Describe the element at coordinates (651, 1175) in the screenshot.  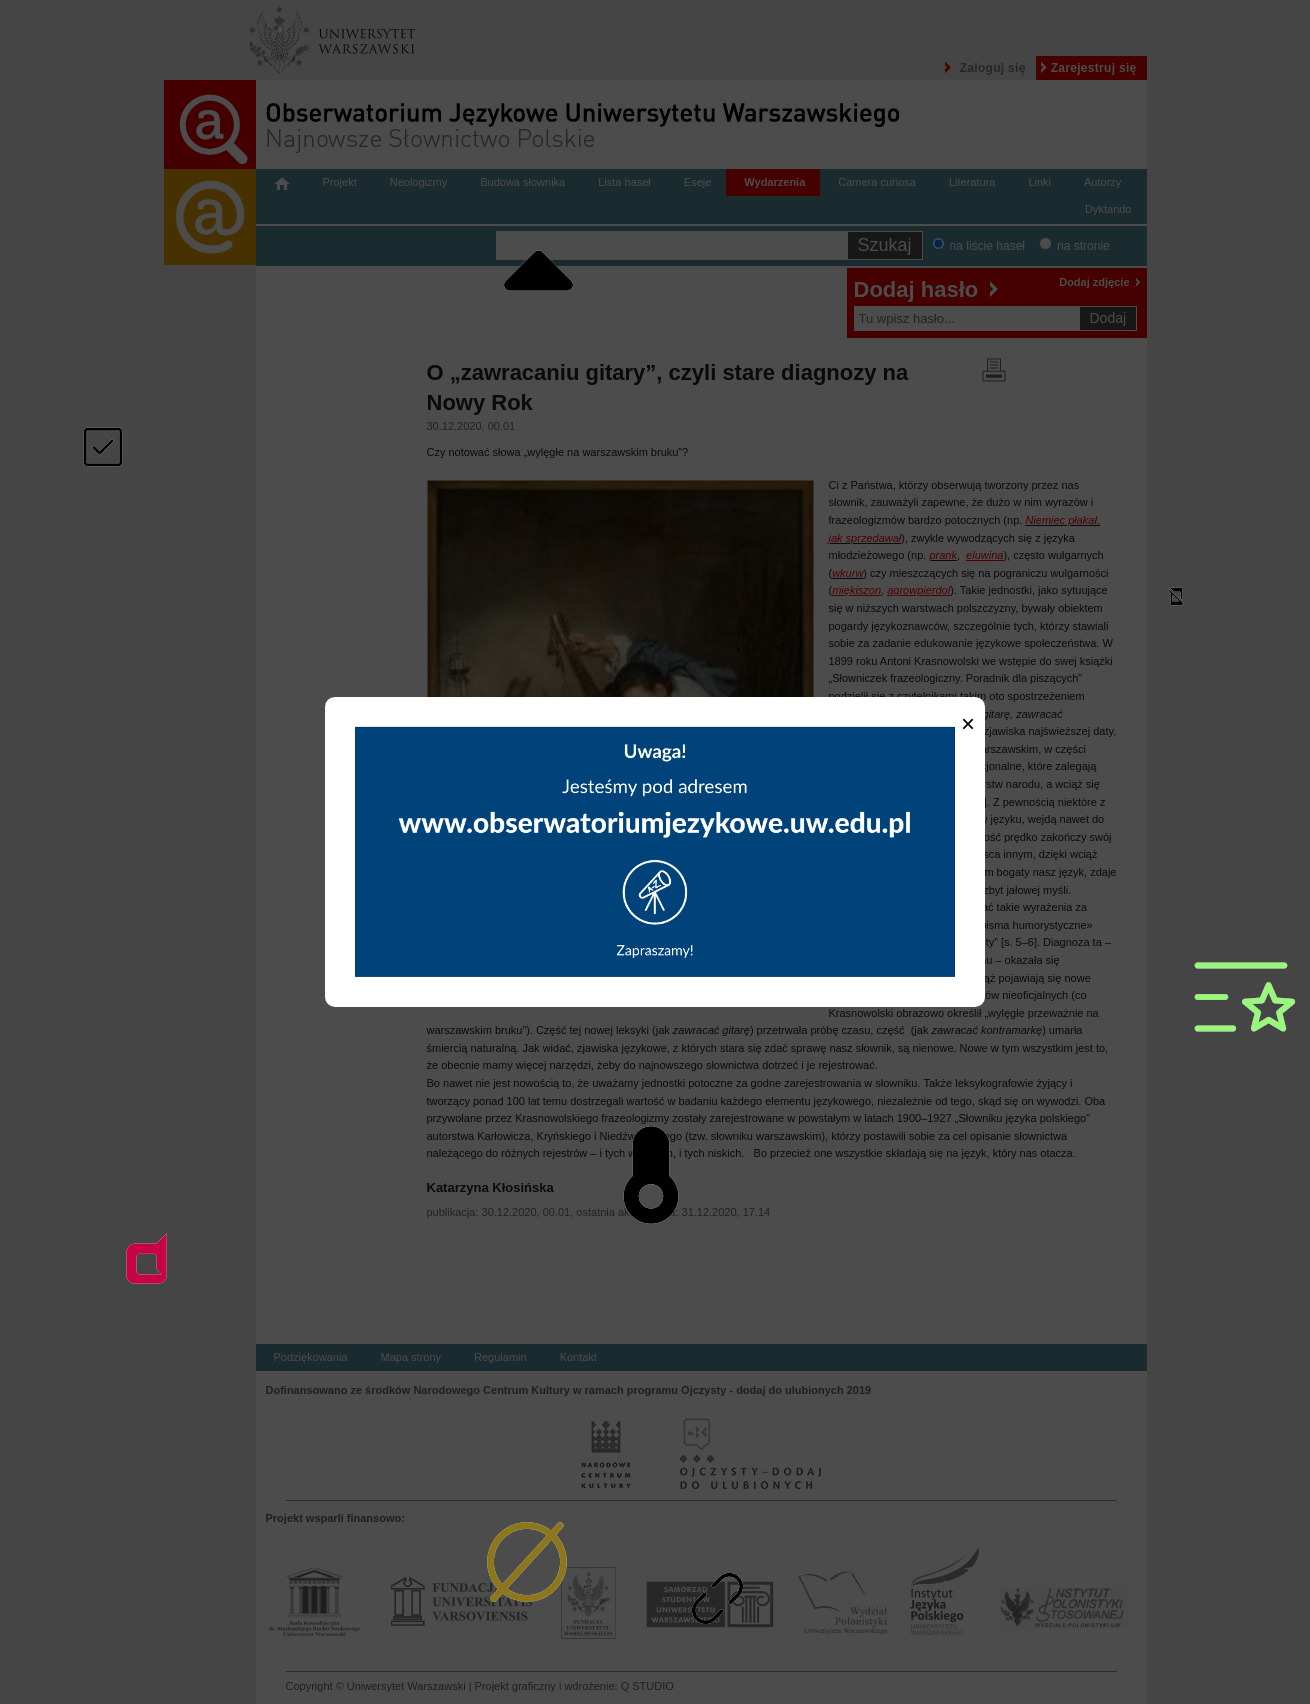
I see `indicates lowest temperature or cold setting` at that location.